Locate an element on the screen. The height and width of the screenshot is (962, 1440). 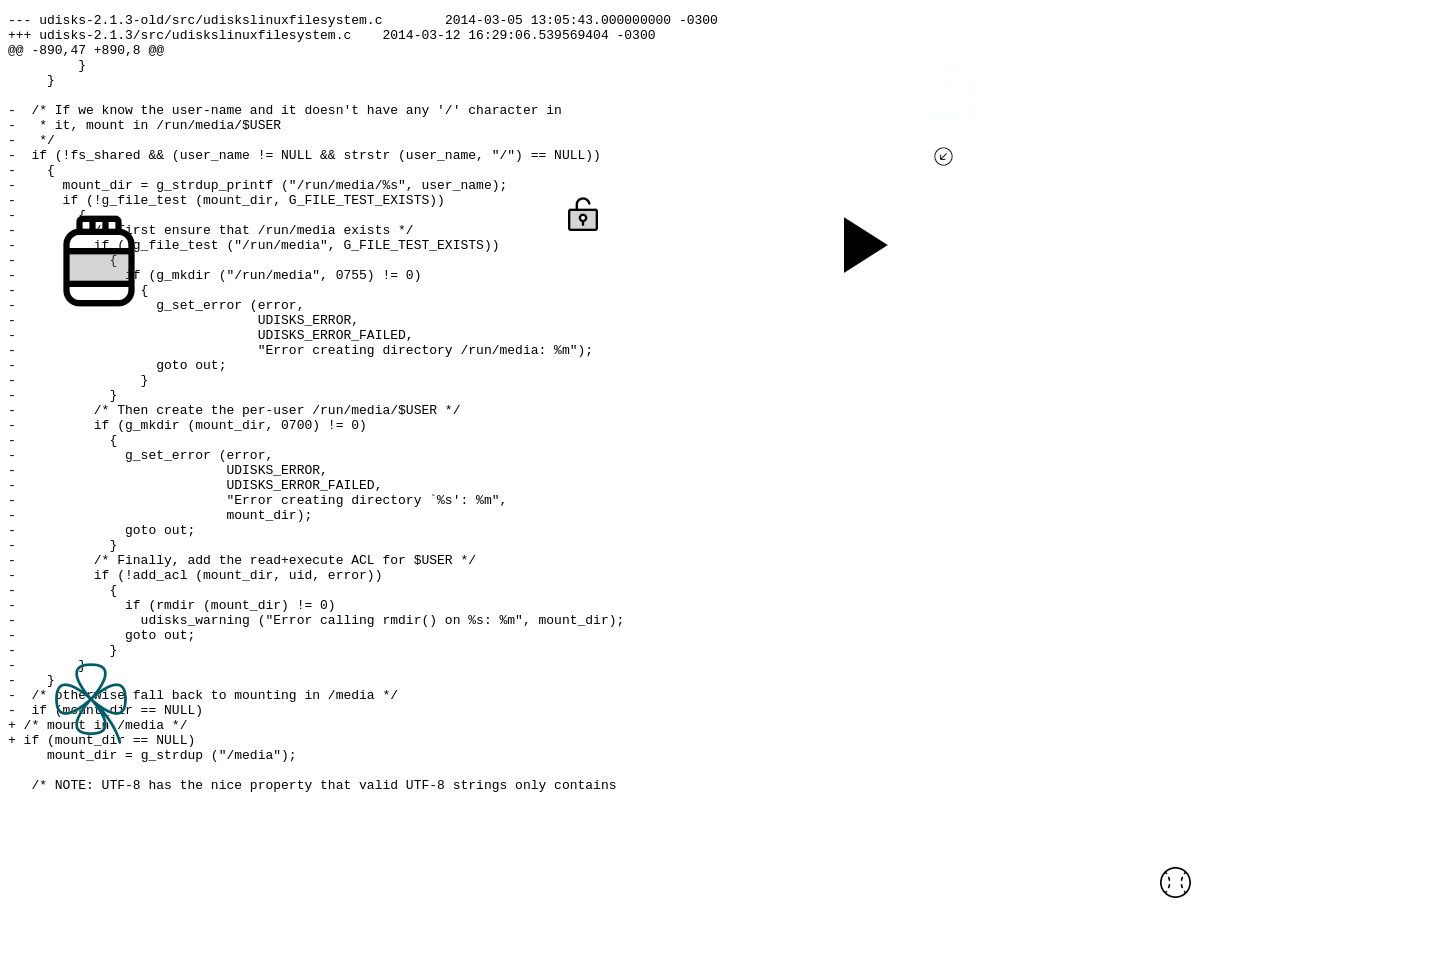
indicates luck or bonus reward feature is located at coordinates (91, 702).